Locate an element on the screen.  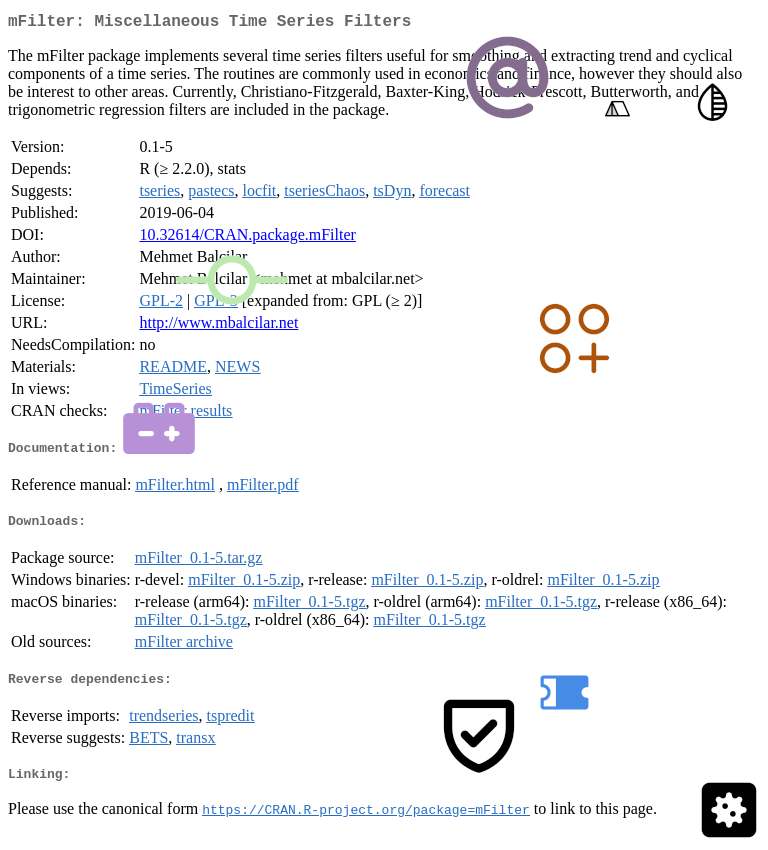
indicates virus or malware detected is located at coordinates (729, 810).